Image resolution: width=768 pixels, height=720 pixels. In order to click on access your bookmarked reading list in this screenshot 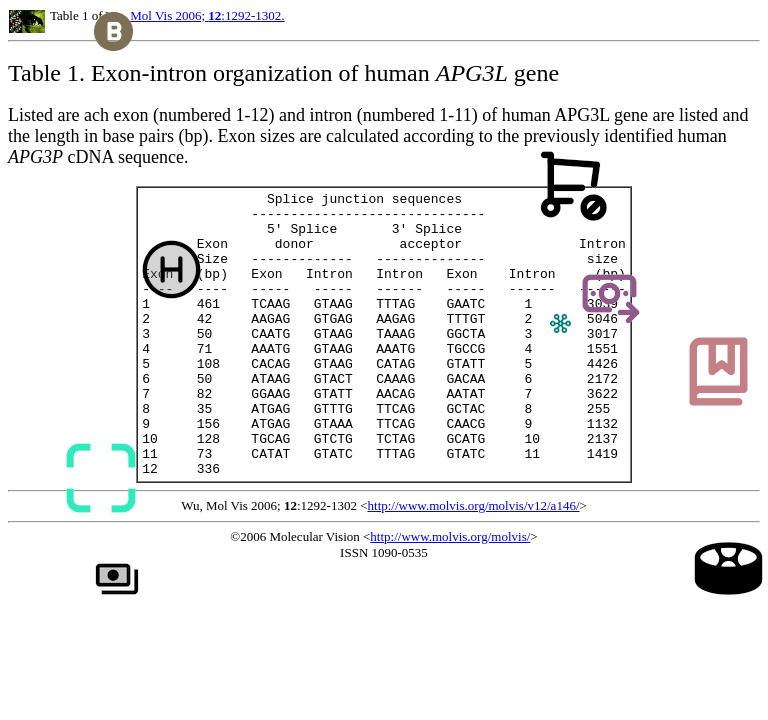, I will do `click(718, 371)`.